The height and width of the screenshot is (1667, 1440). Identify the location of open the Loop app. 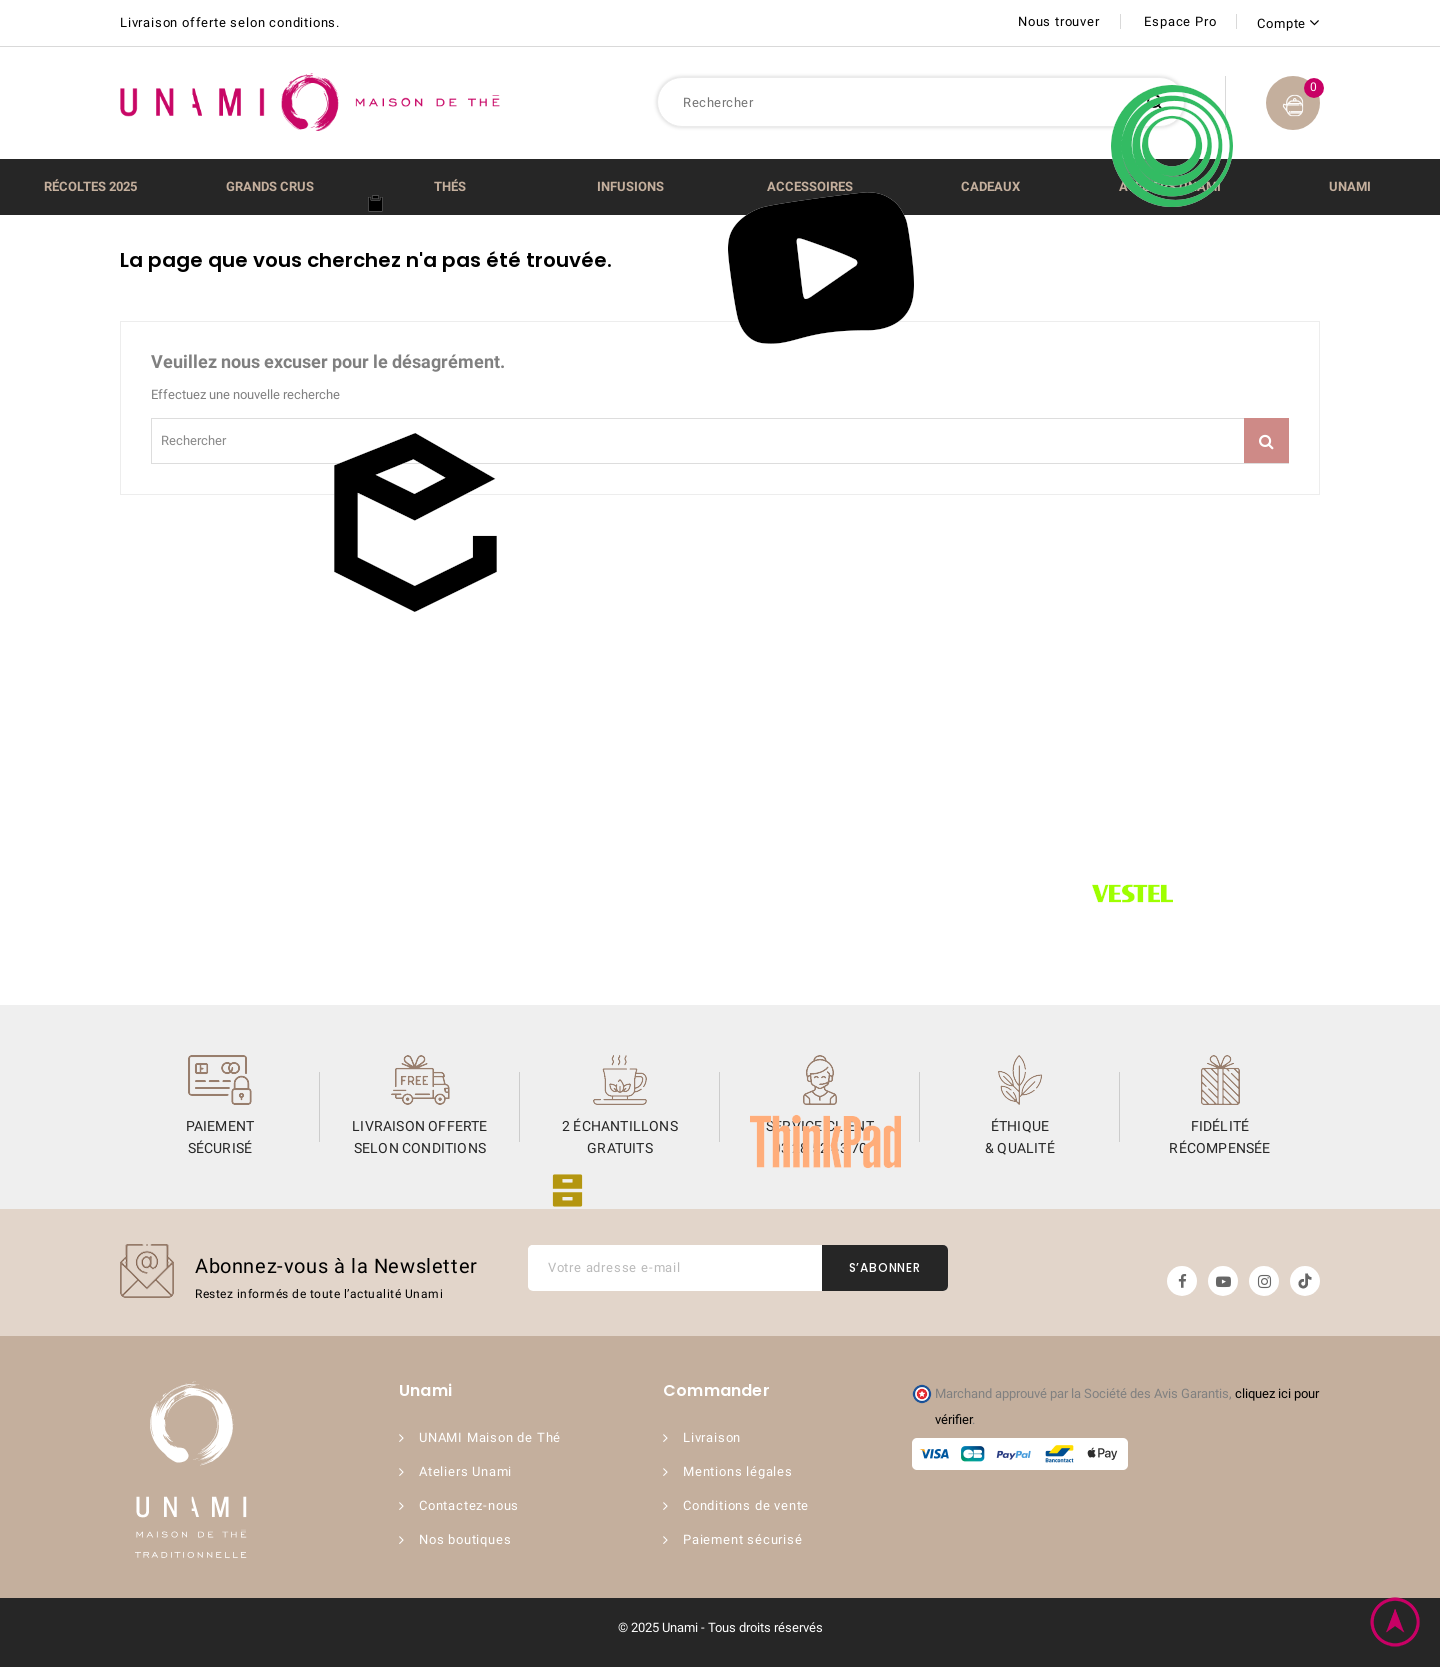
(1172, 146).